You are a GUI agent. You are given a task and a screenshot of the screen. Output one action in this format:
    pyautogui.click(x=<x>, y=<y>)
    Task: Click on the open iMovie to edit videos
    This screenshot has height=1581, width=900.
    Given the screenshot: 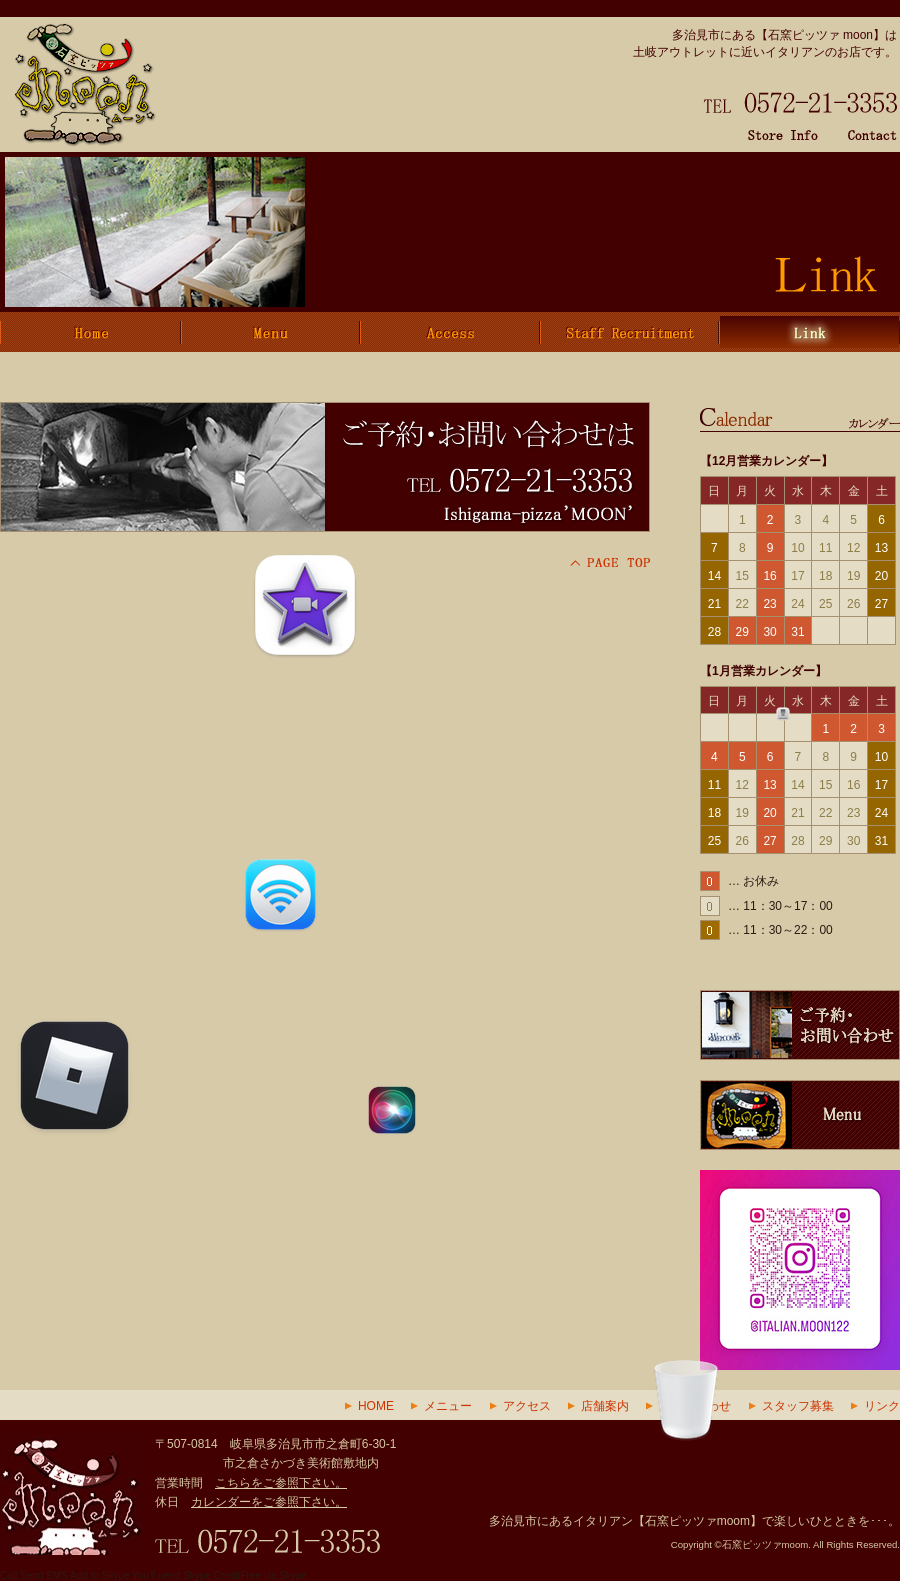 What is the action you would take?
    pyautogui.click(x=305, y=605)
    